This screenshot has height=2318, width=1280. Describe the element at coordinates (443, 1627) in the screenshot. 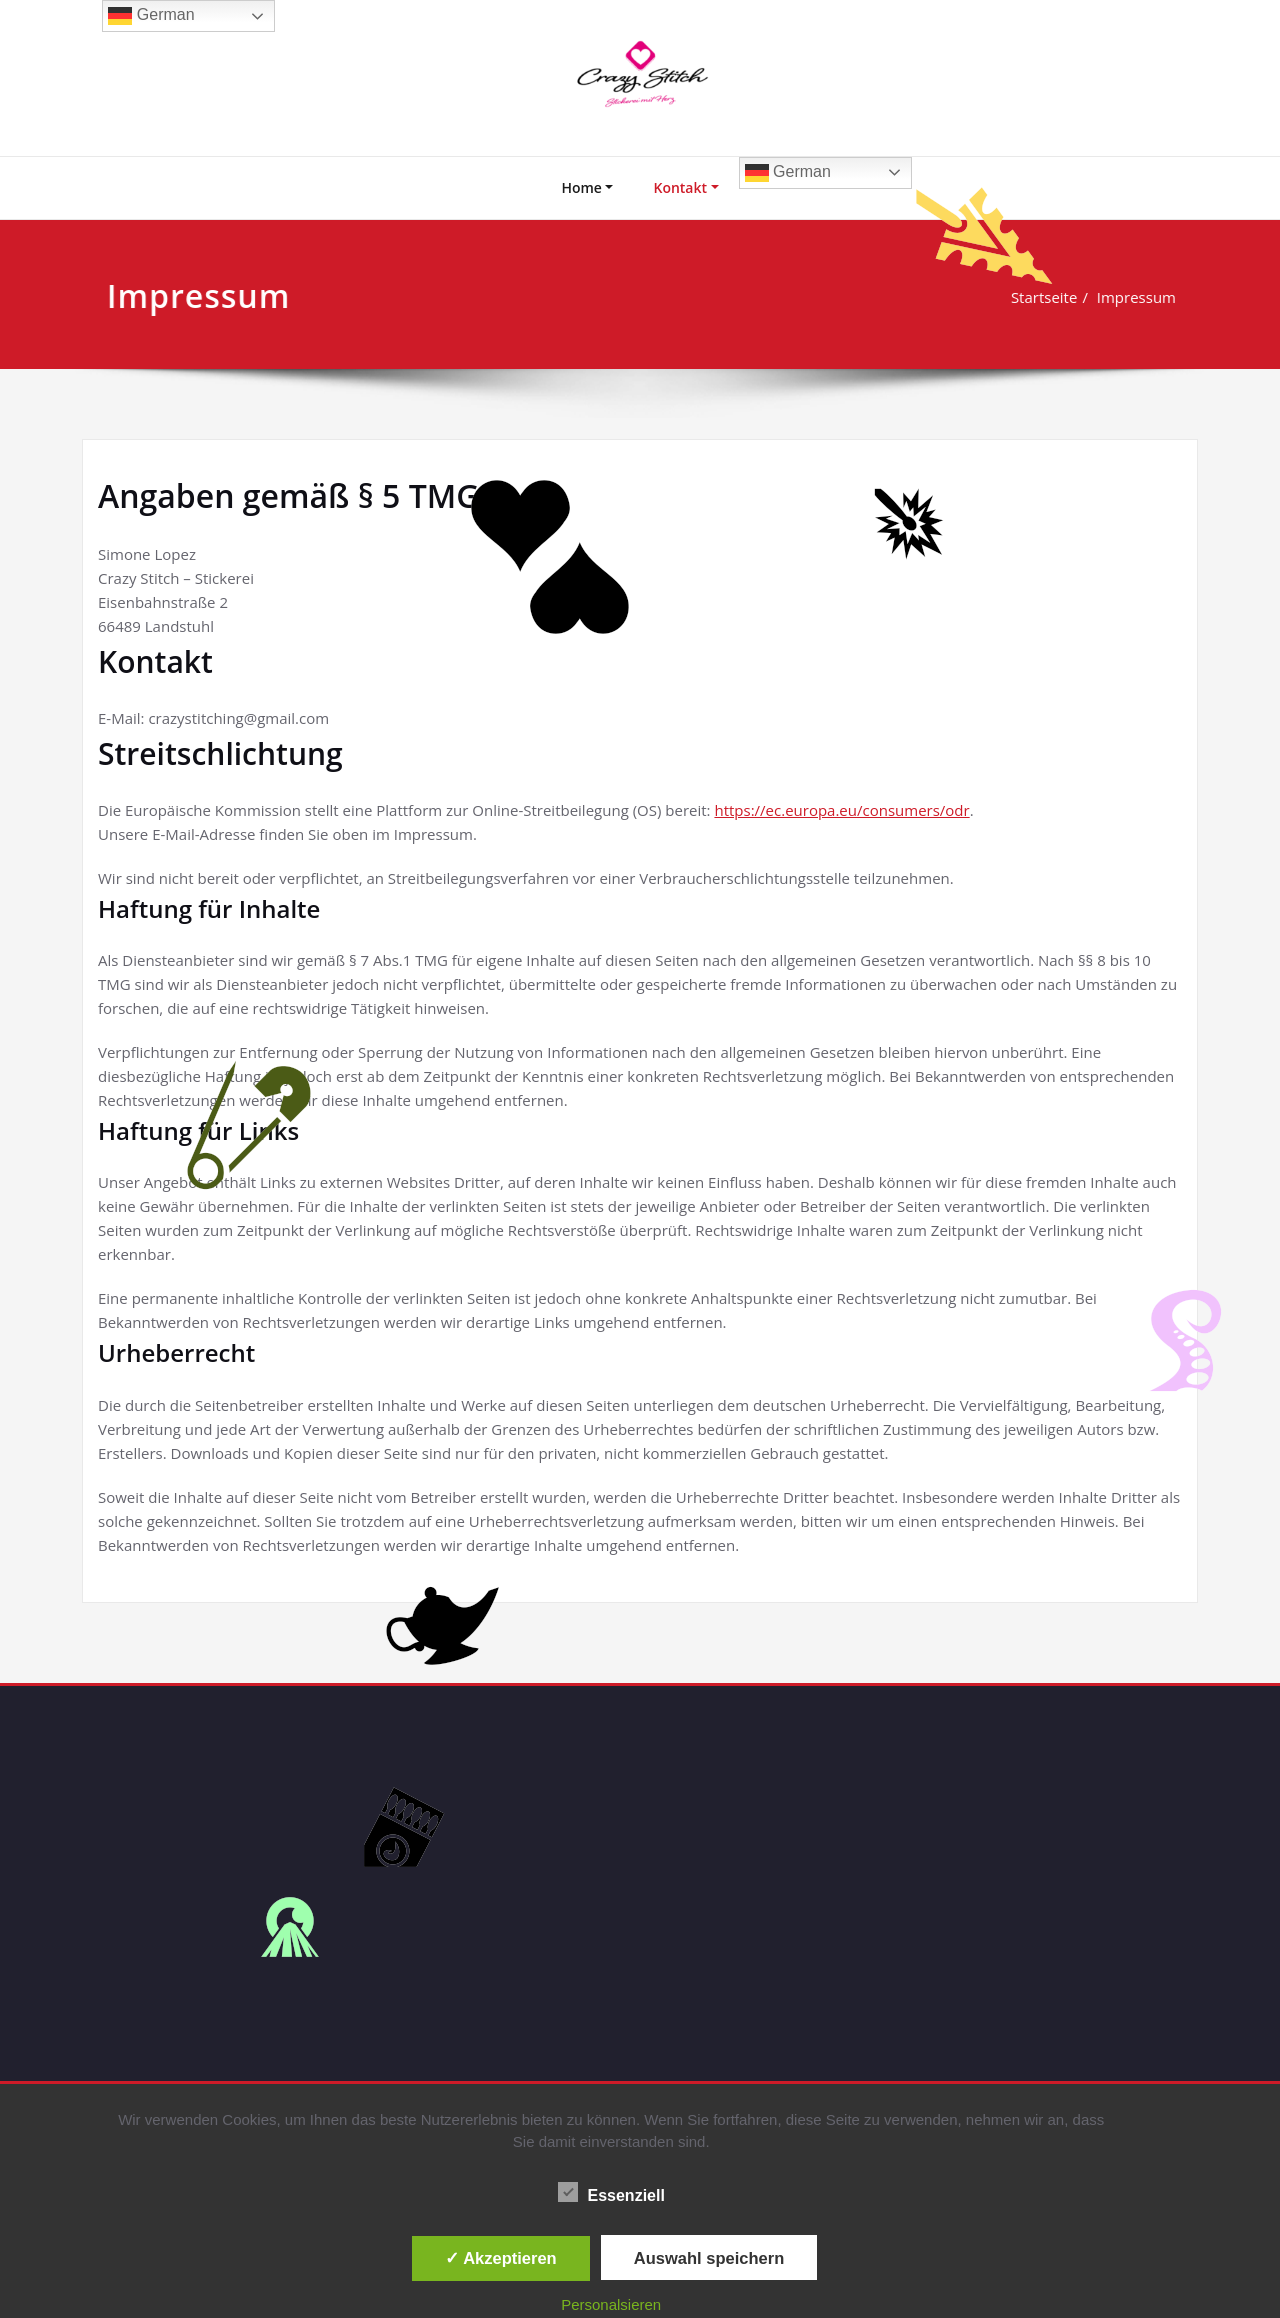

I see `access wish or bonus features` at that location.